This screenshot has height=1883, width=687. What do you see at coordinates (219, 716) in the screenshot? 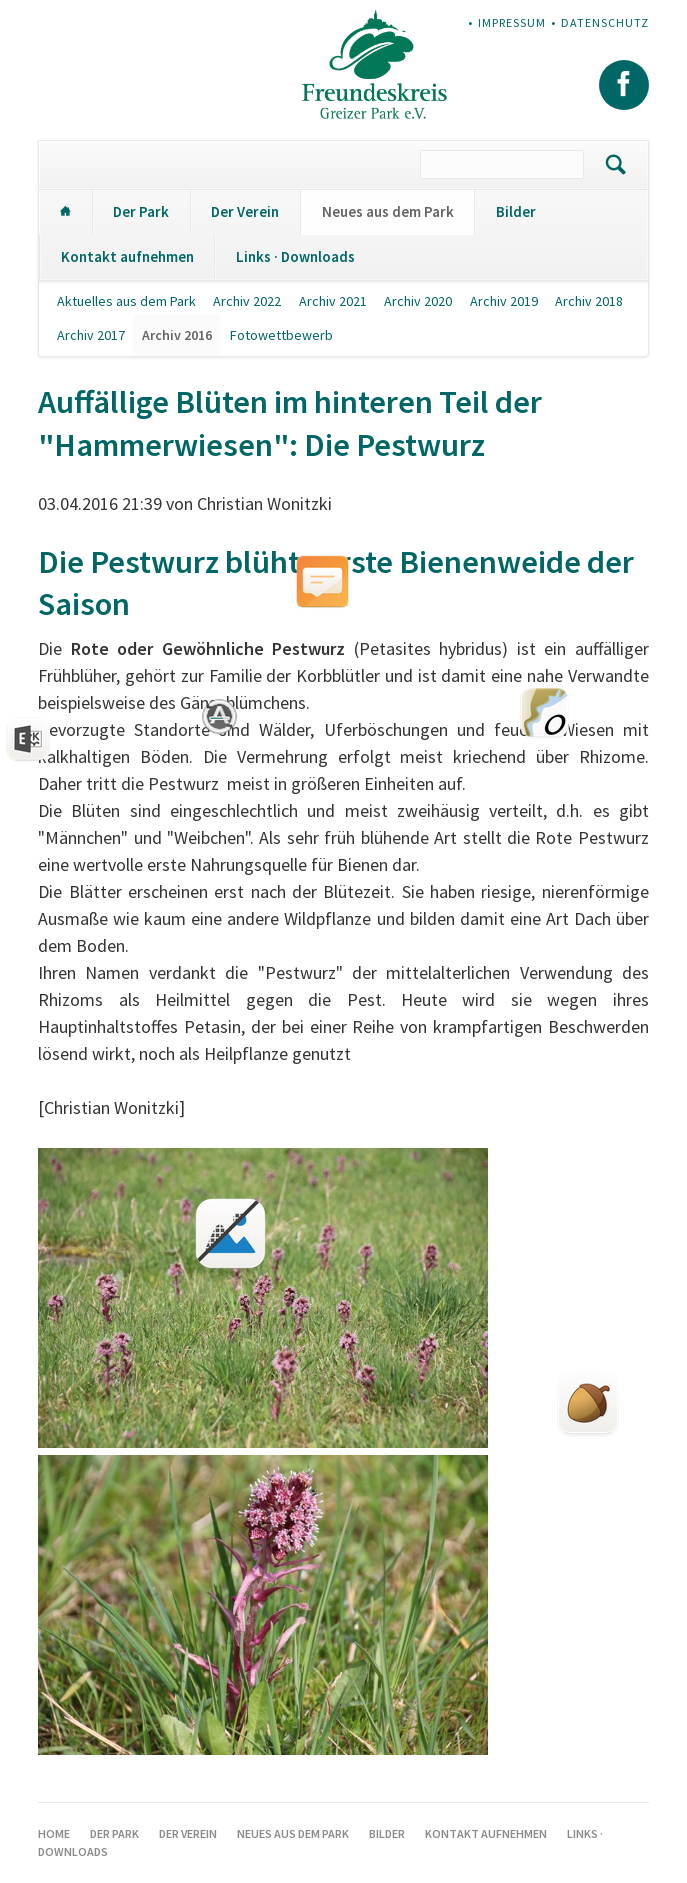
I see `check for available software updates` at bounding box center [219, 716].